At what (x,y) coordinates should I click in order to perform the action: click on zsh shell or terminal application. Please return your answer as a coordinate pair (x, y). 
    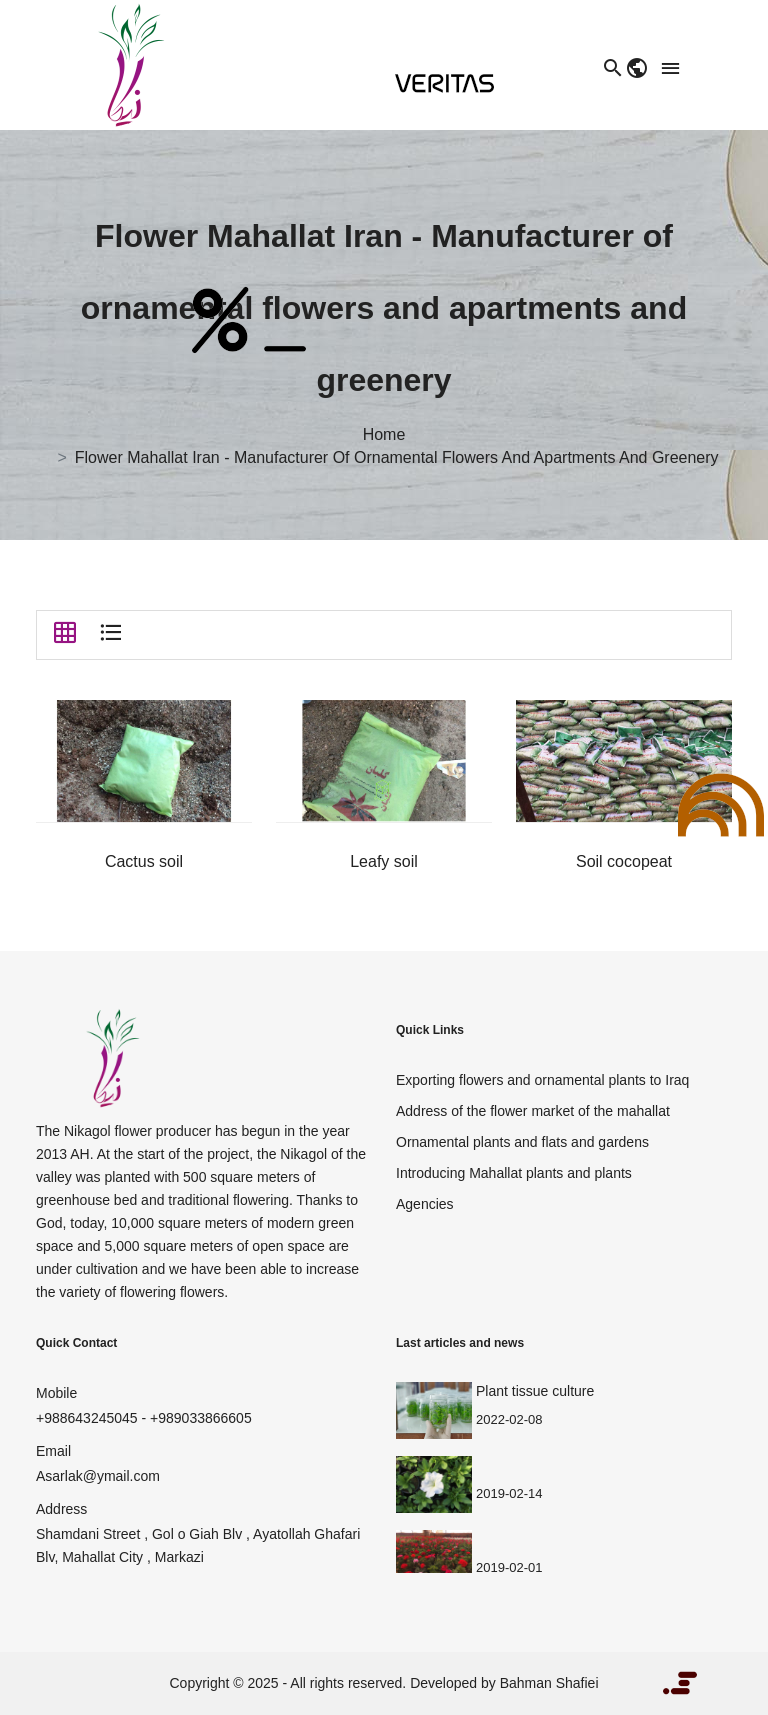
    Looking at the image, I should click on (249, 320).